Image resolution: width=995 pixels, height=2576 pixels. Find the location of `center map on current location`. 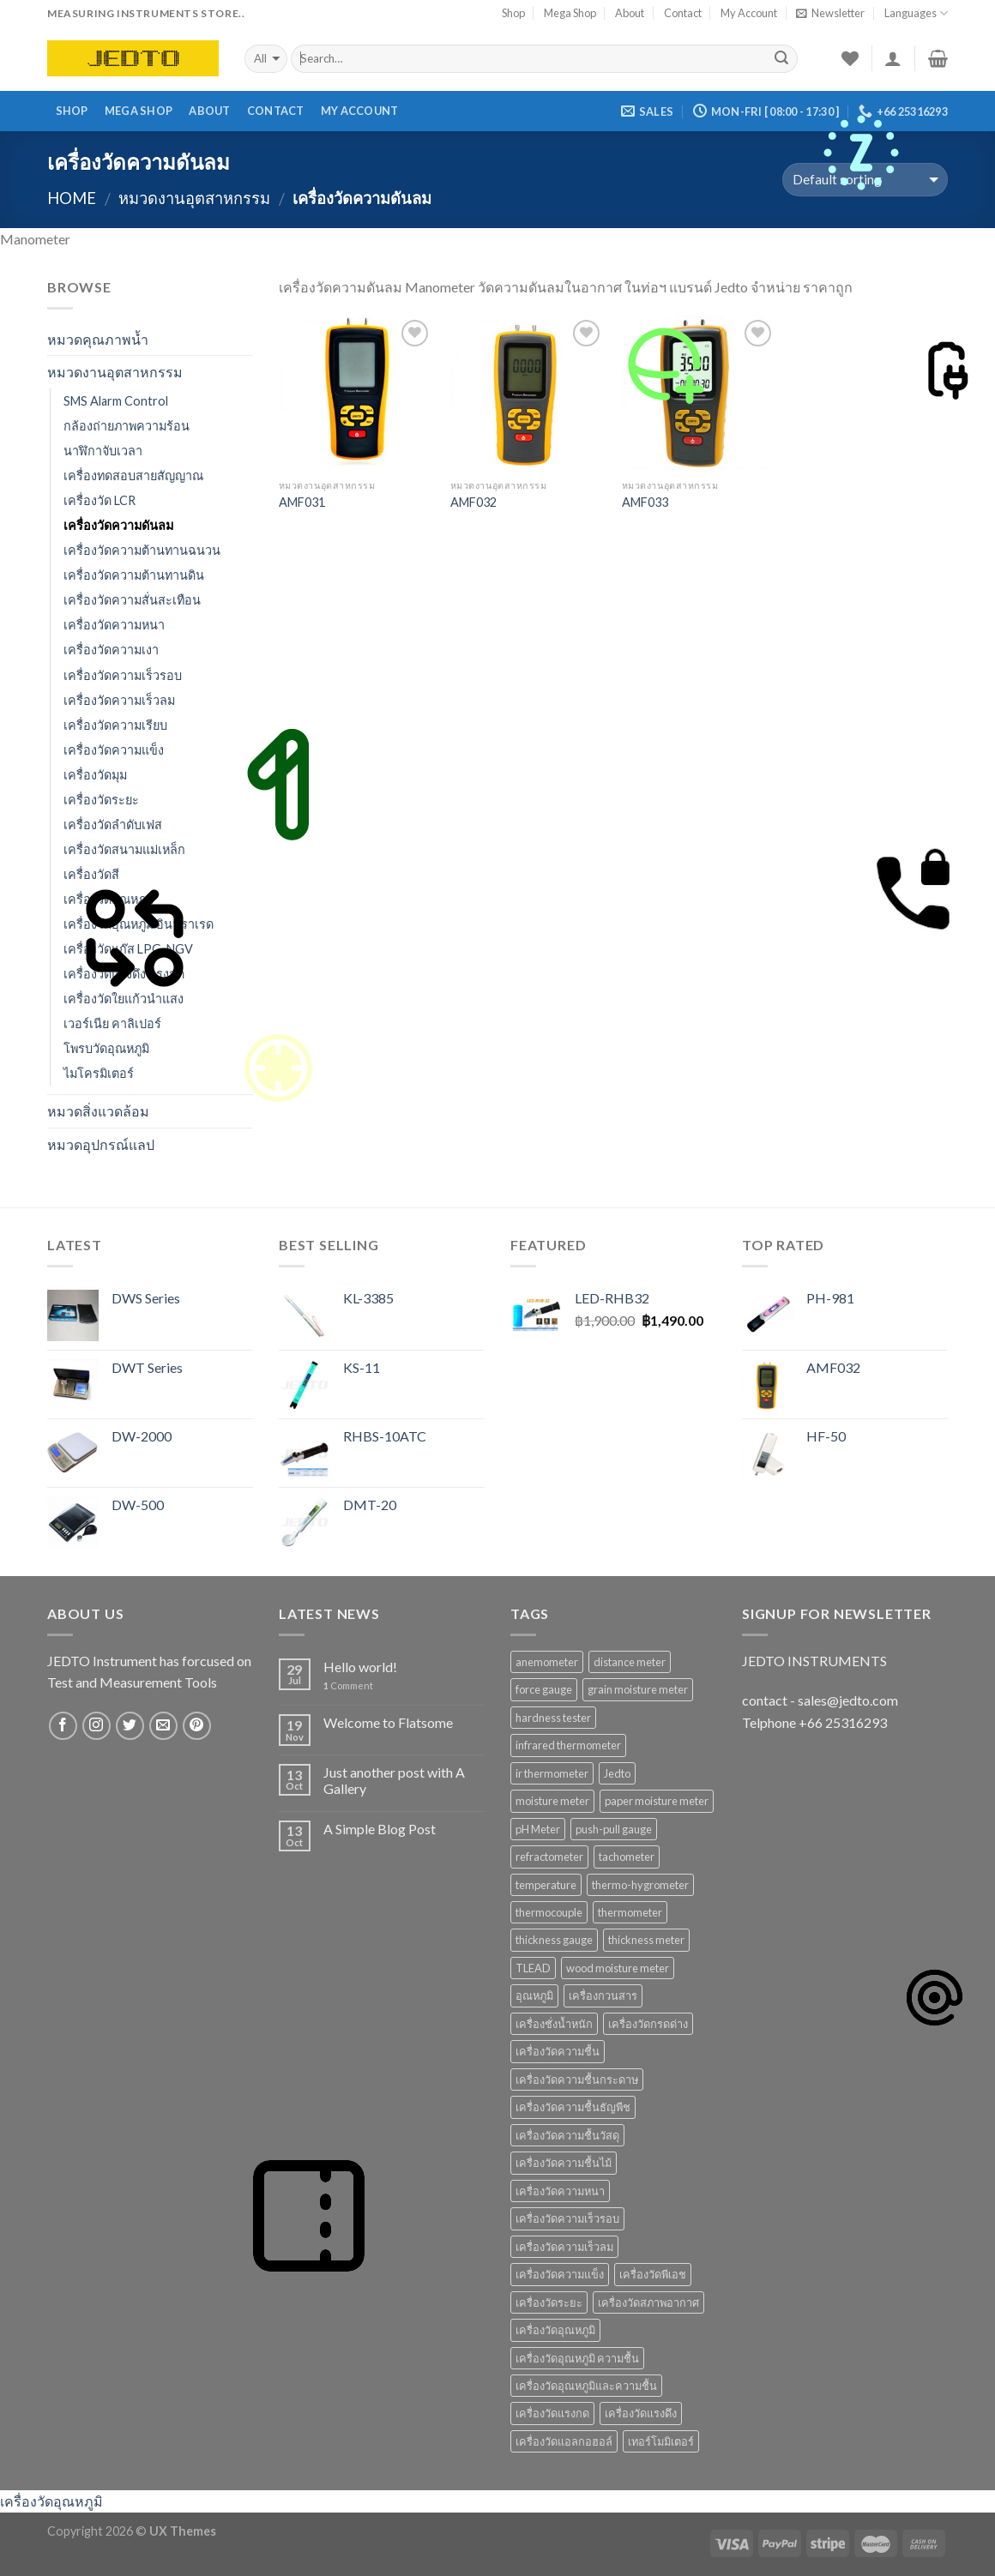

center map on current location is located at coordinates (278, 1068).